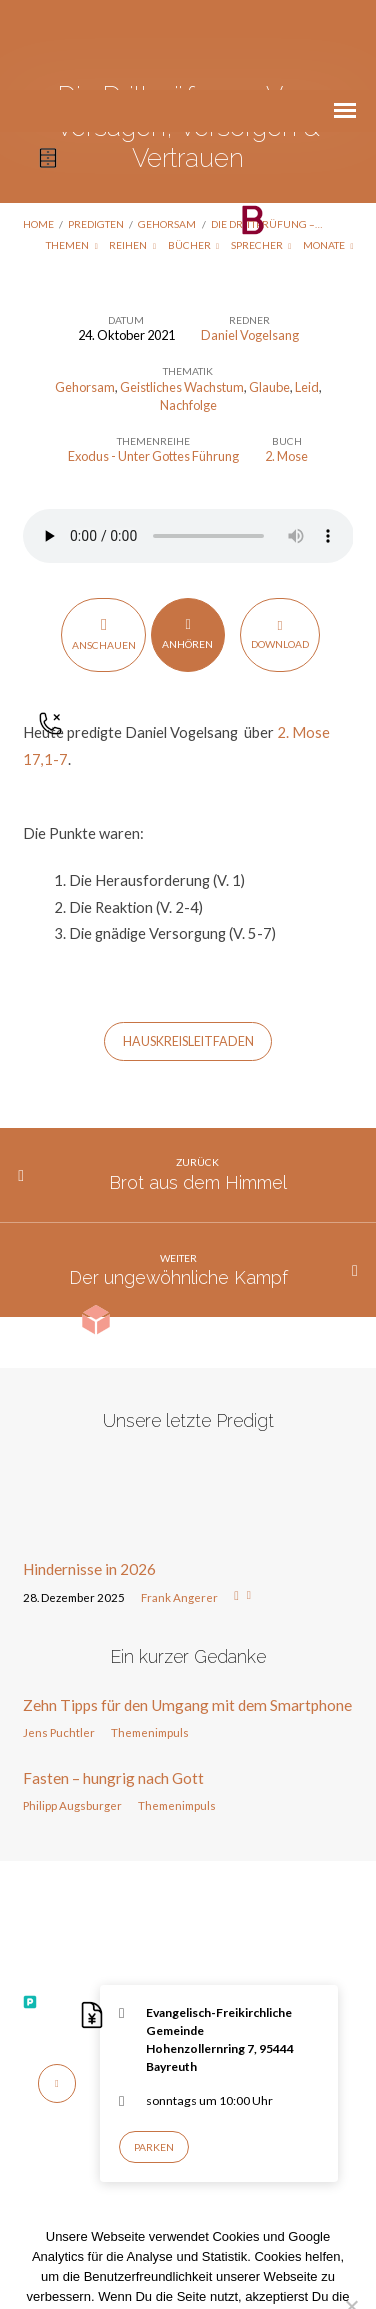 This screenshot has width=376, height=2309. Describe the element at coordinates (96, 1320) in the screenshot. I see `view 3D model or object` at that location.